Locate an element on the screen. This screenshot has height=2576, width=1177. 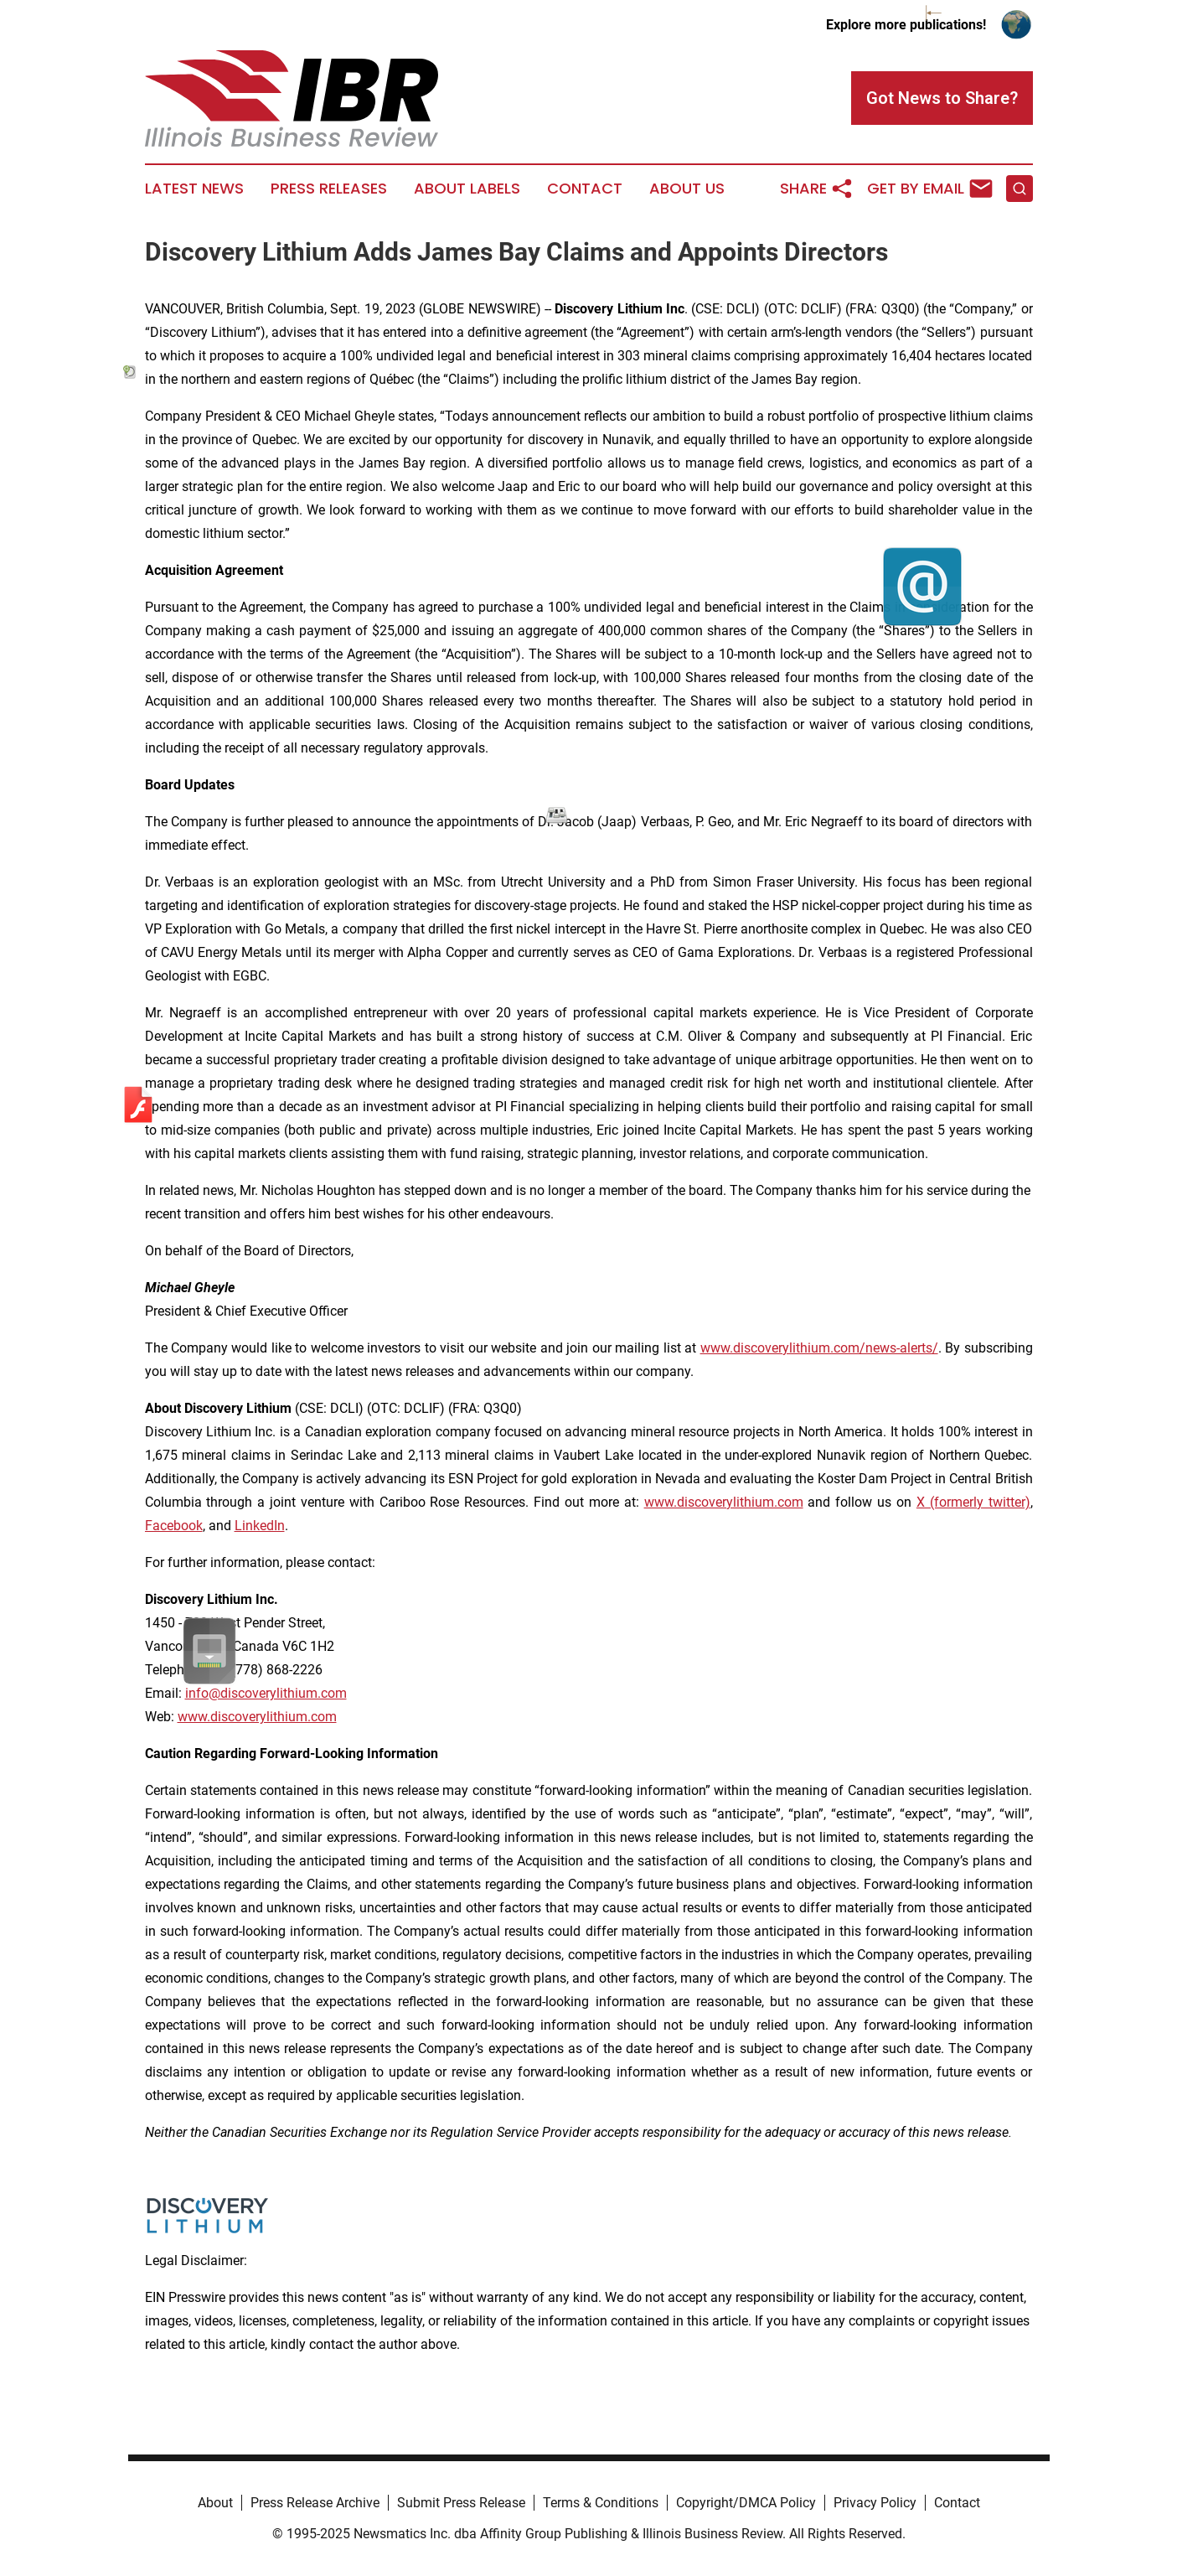
manage online accounts and connected services is located at coordinates (922, 587).